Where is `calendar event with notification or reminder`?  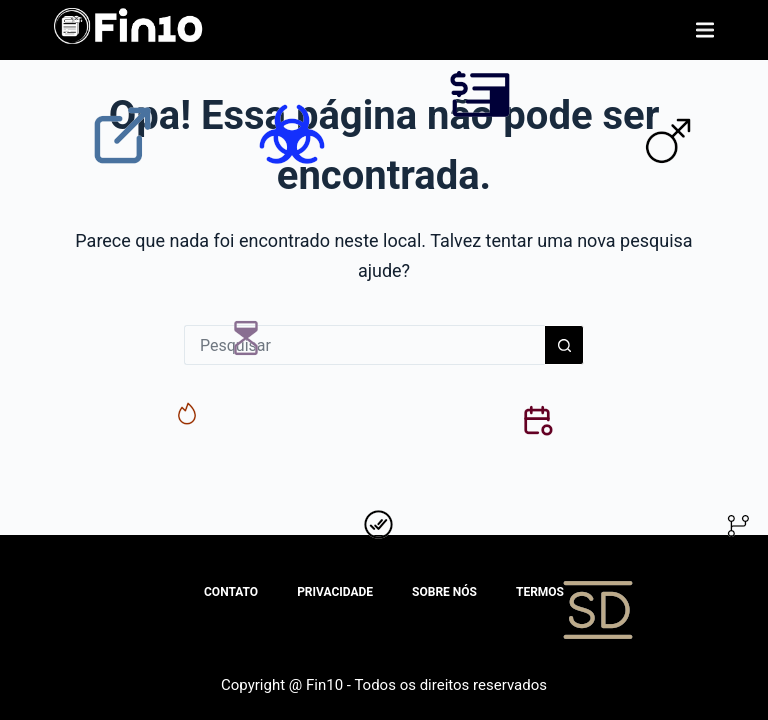 calendar event with notification or reminder is located at coordinates (537, 420).